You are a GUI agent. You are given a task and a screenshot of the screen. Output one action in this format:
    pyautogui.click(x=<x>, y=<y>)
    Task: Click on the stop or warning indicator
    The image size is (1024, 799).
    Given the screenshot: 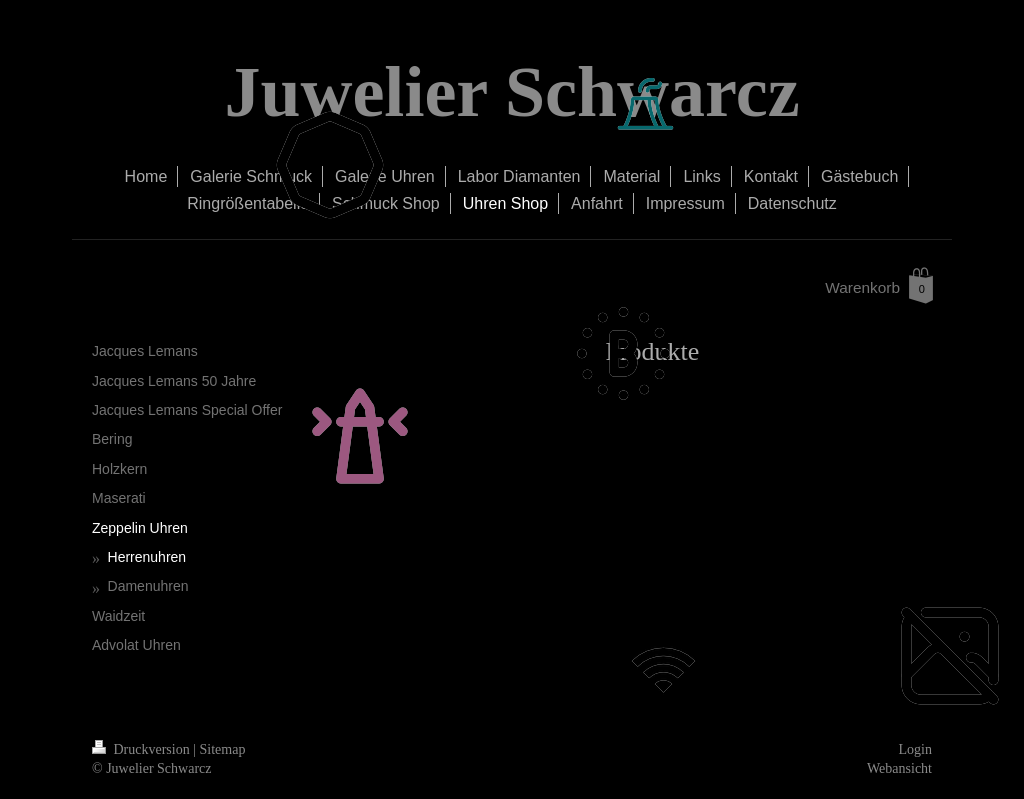 What is the action you would take?
    pyautogui.click(x=330, y=165)
    